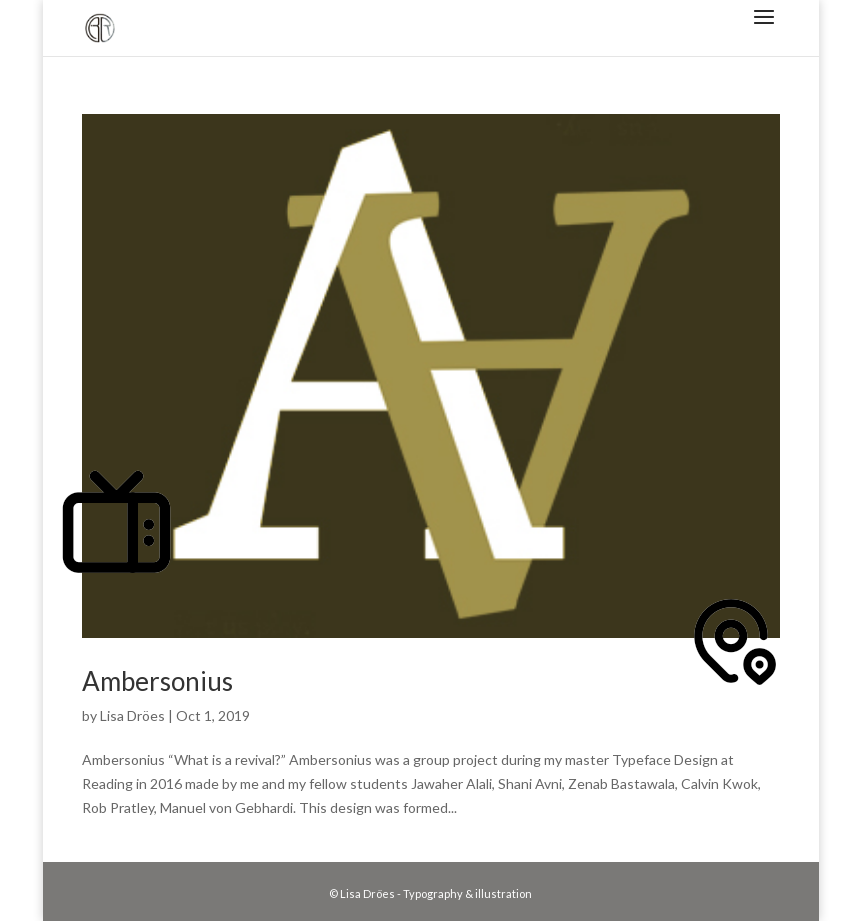 The height and width of the screenshot is (921, 862). What do you see at coordinates (731, 640) in the screenshot?
I see `add a new location pin` at bounding box center [731, 640].